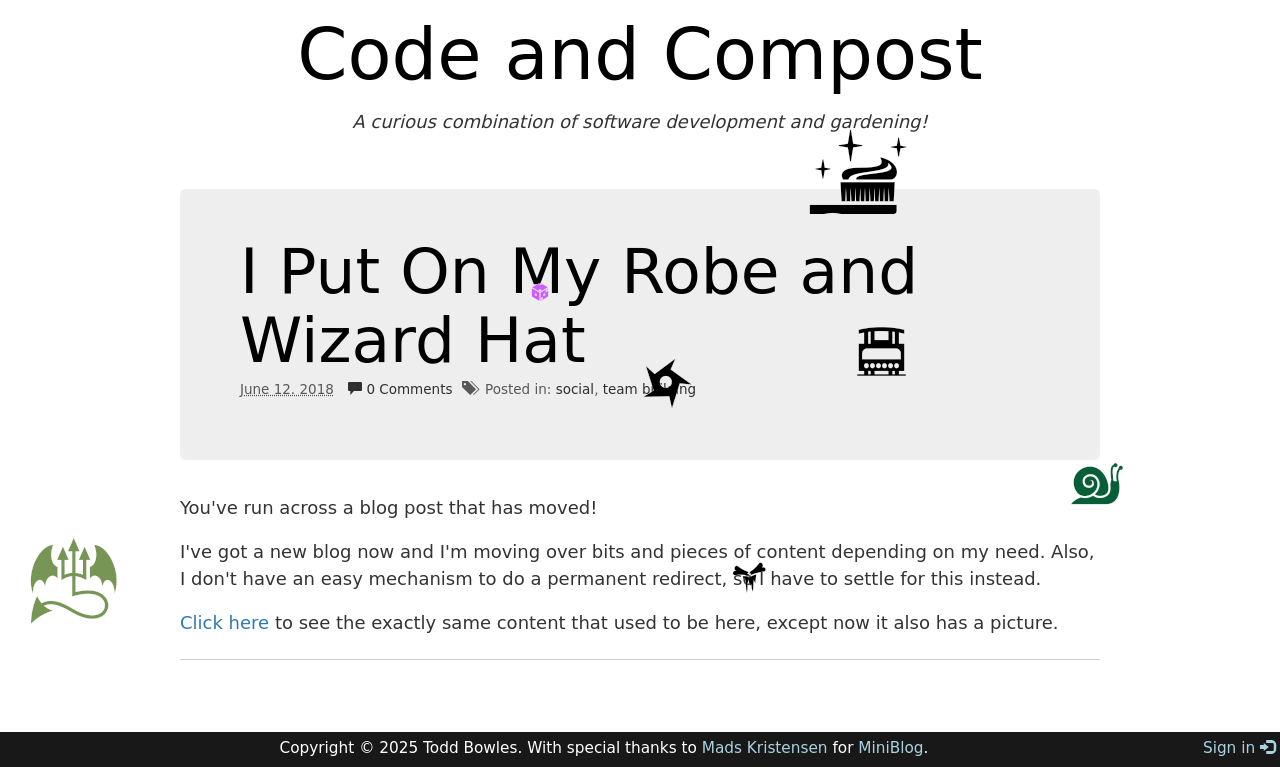 The height and width of the screenshot is (767, 1280). What do you see at coordinates (73, 580) in the screenshot?
I see `select a devil or demon character` at bounding box center [73, 580].